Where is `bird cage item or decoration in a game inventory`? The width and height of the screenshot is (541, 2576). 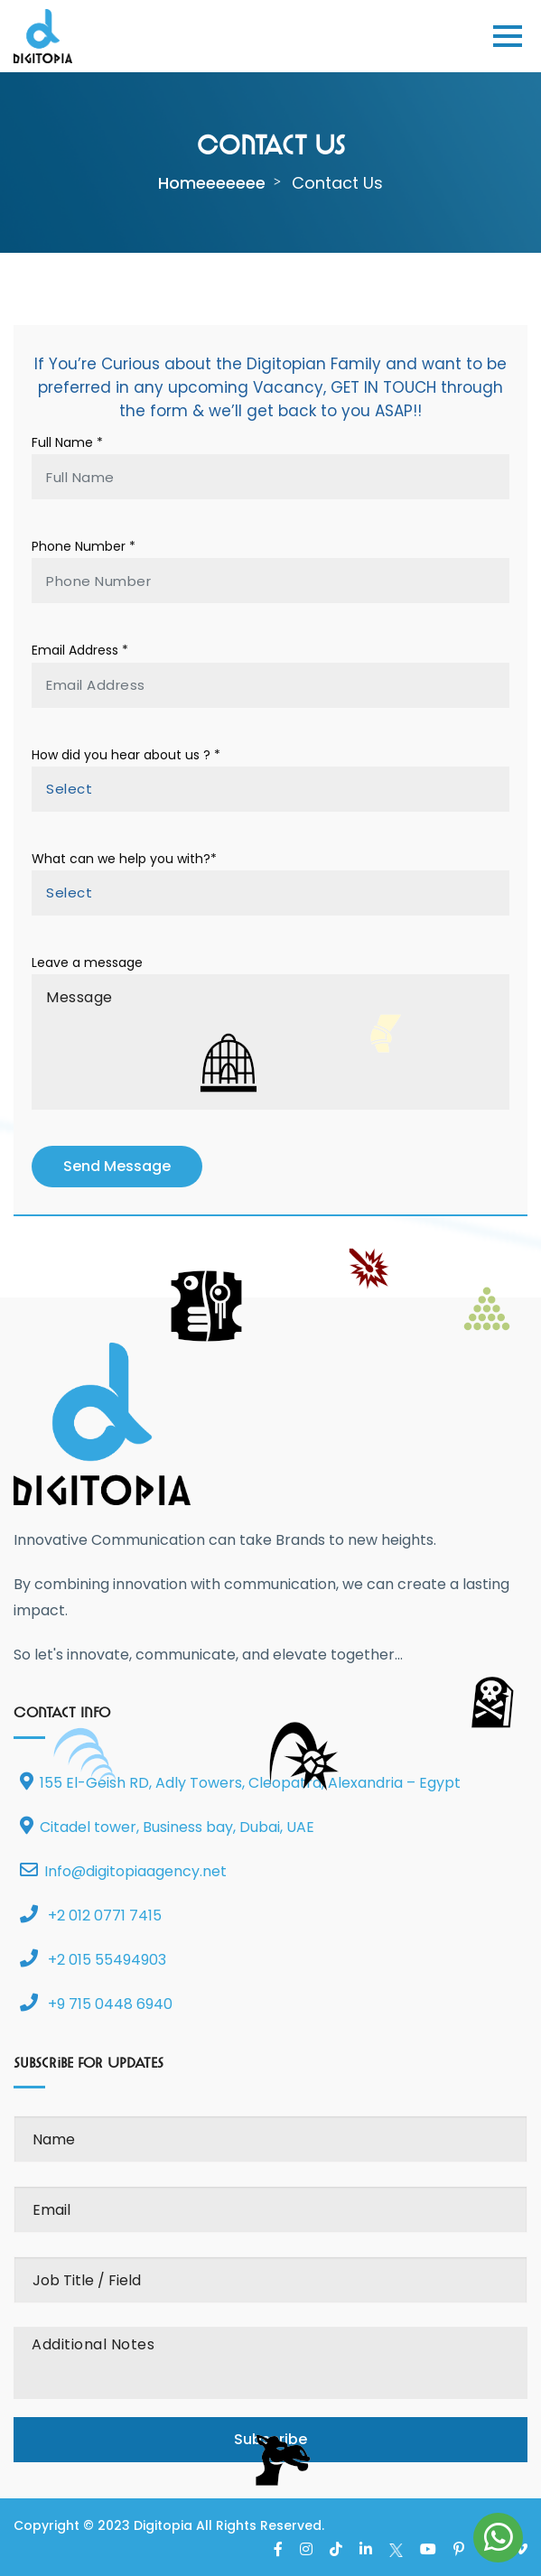
bird cage item or decoration in a game inventory is located at coordinates (229, 1063).